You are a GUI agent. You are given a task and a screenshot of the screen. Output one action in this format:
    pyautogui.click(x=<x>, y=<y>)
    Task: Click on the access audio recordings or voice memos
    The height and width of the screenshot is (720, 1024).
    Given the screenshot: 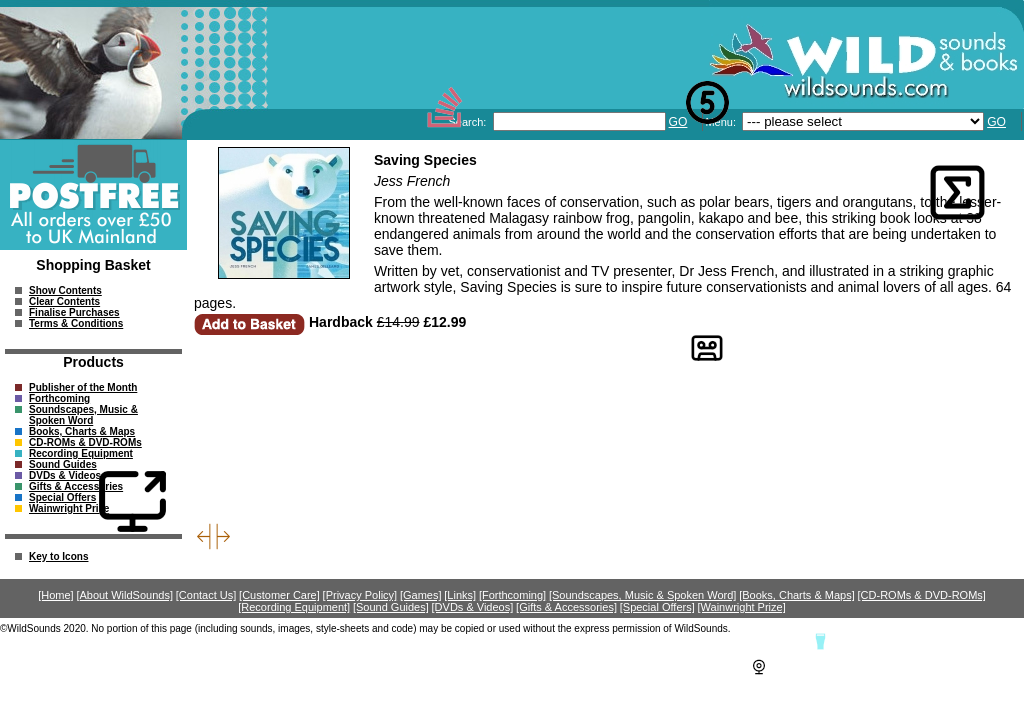 What is the action you would take?
    pyautogui.click(x=707, y=348)
    